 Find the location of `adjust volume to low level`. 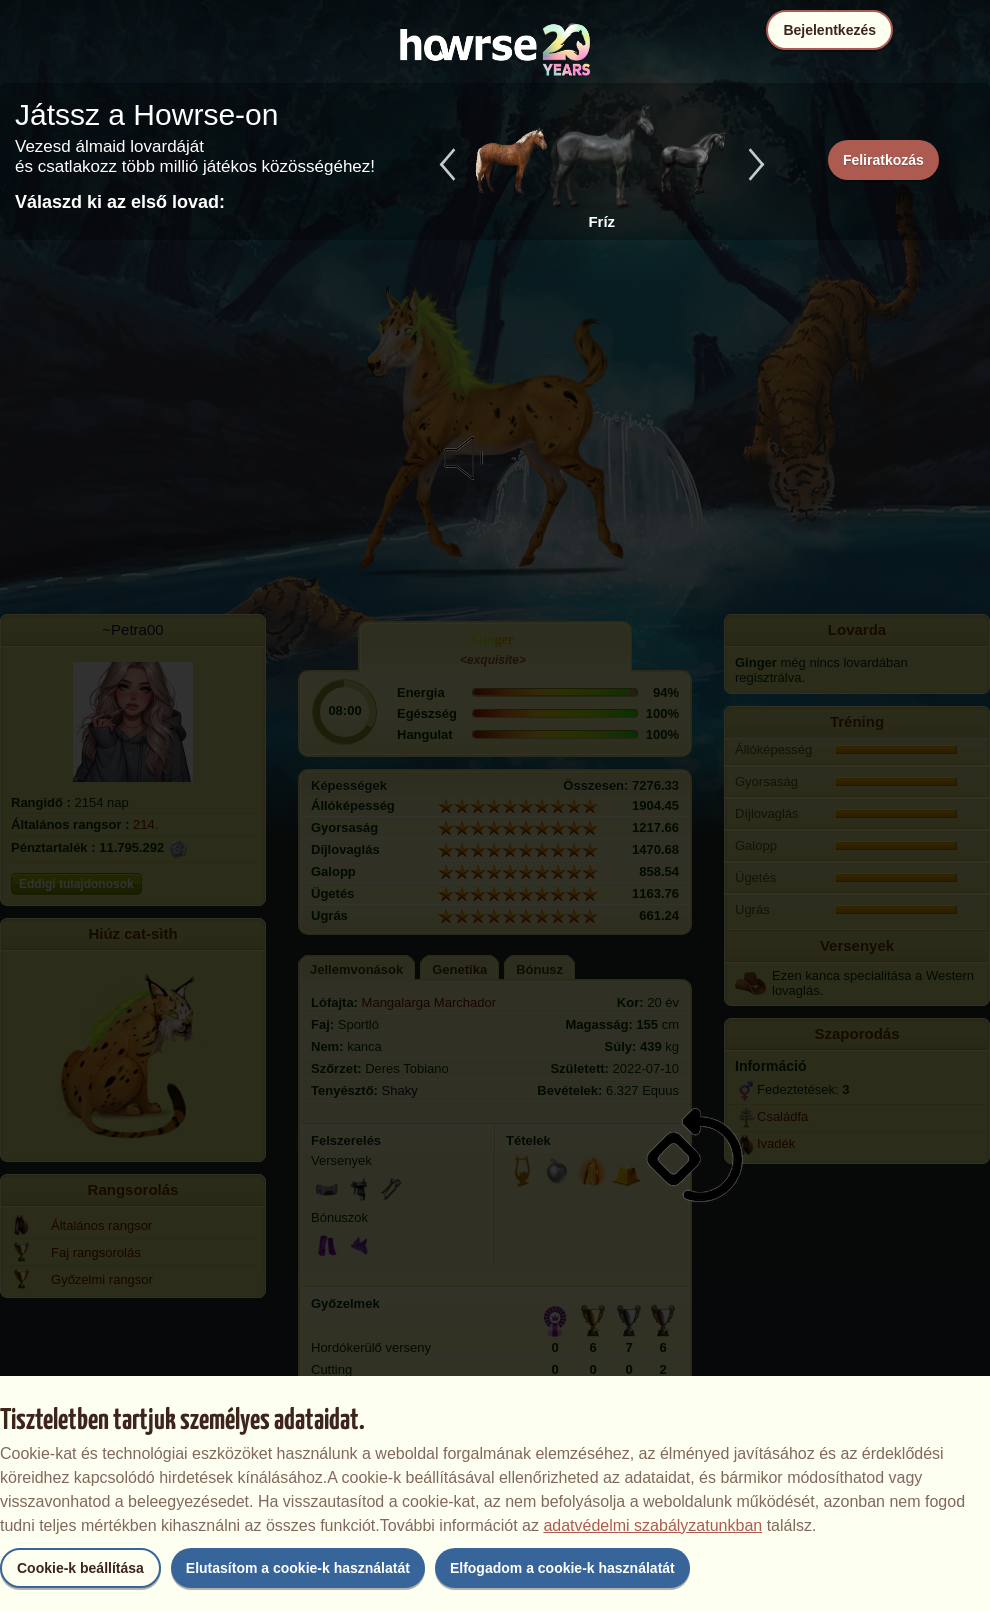

adjust volume to low level is located at coordinates (466, 458).